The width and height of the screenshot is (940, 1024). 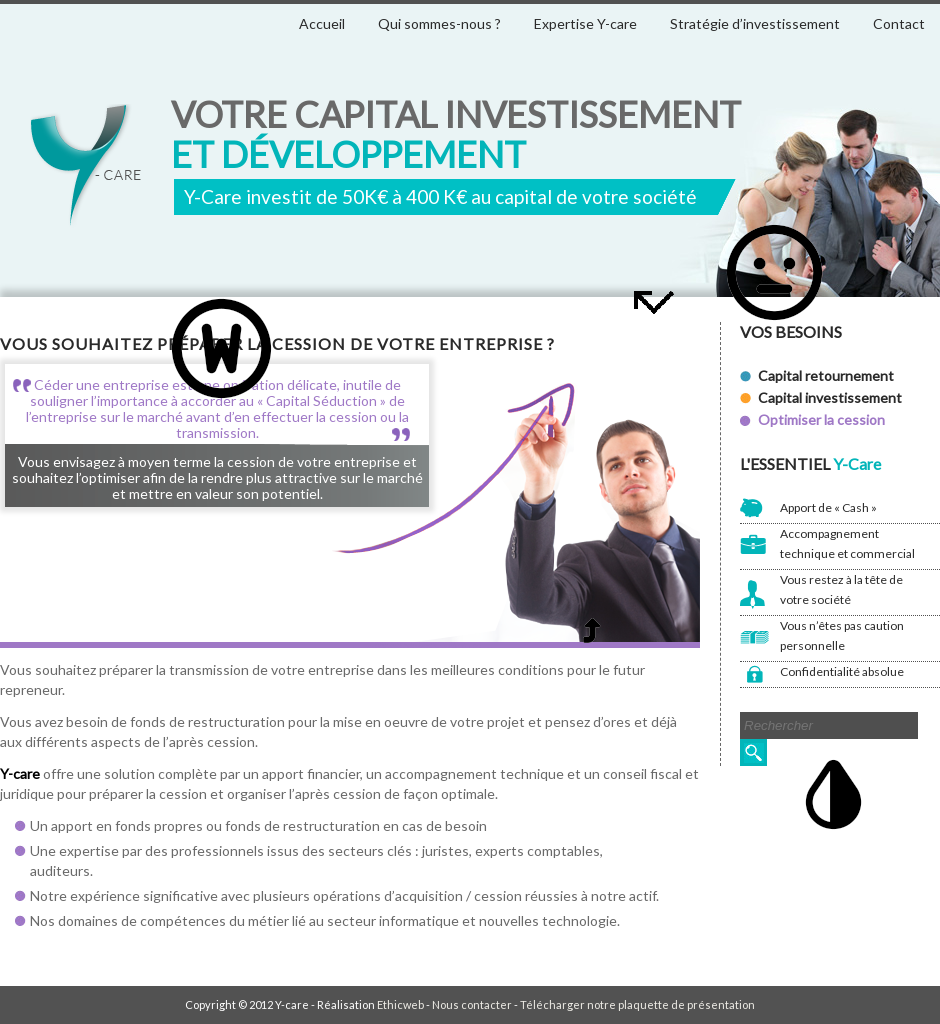 I want to click on indicates a missed incoming call, so click(x=654, y=302).